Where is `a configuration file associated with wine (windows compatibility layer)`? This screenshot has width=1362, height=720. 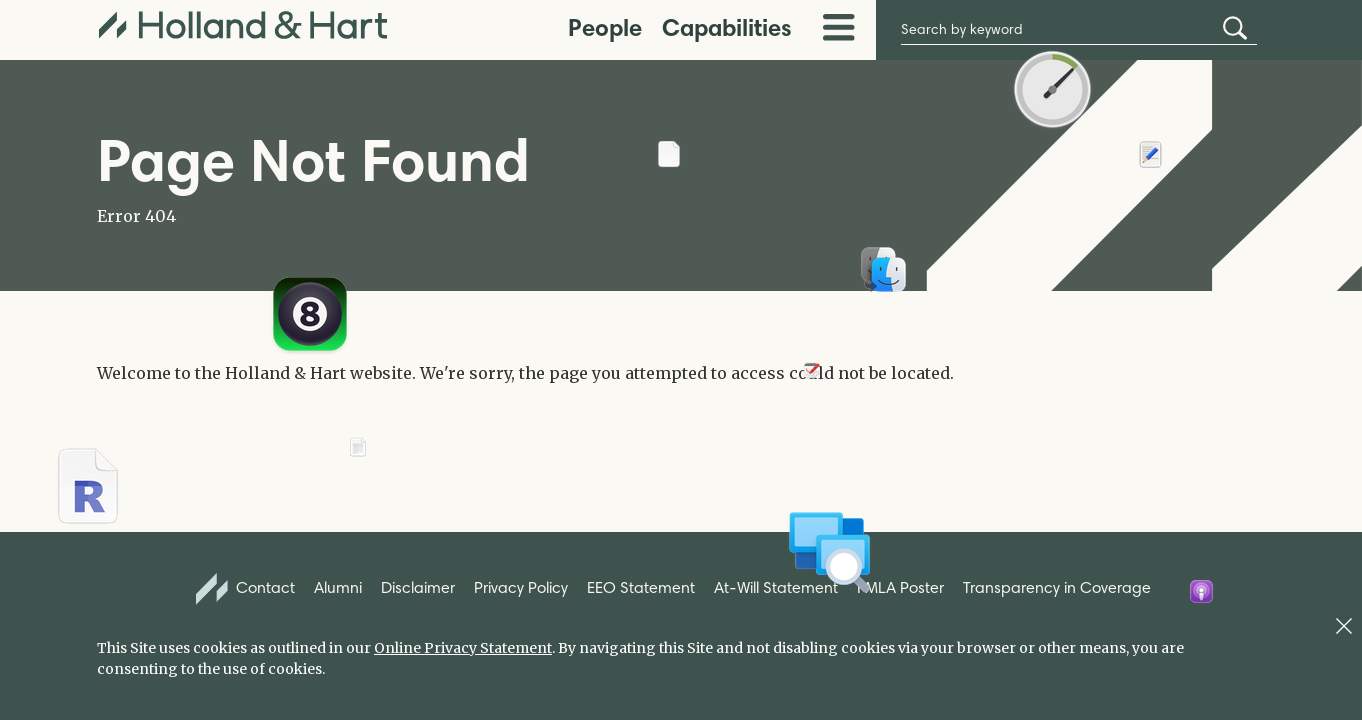
a configuration file associated with wine (windows compatibility layer) is located at coordinates (358, 447).